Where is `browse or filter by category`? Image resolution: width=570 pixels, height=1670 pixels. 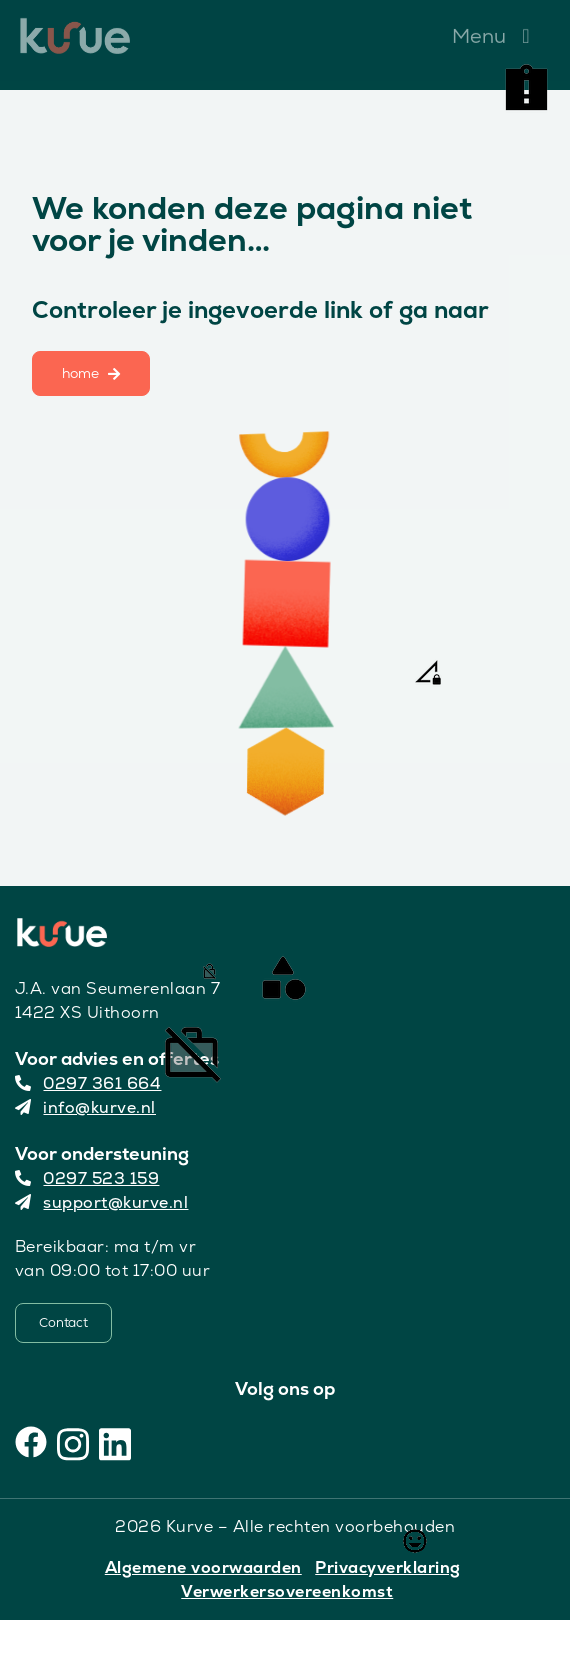 browse or filter by category is located at coordinates (283, 977).